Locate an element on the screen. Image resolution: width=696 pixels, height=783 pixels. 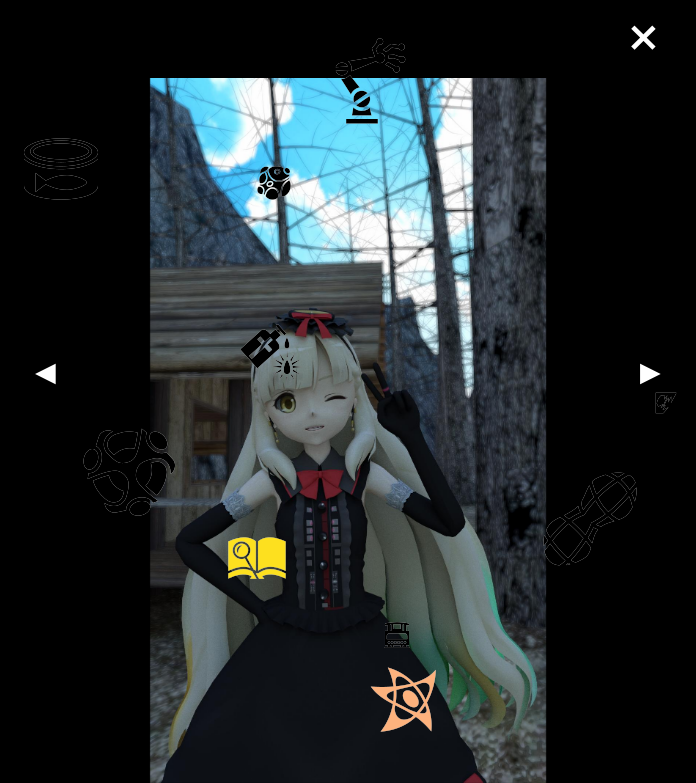
select ent or tree creature character is located at coordinates (666, 403).